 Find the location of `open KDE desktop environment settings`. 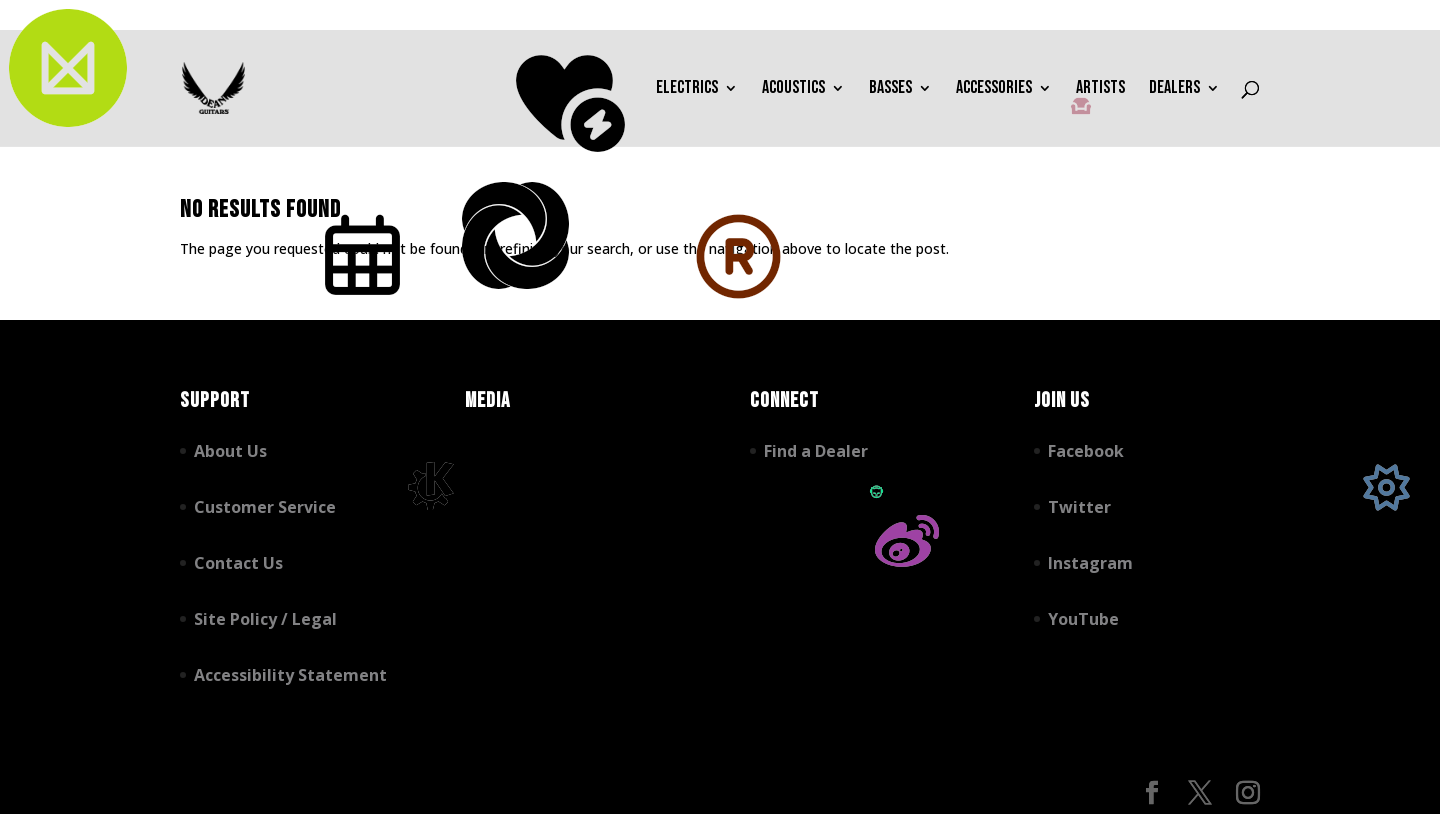

open KDE desktop environment settings is located at coordinates (431, 486).